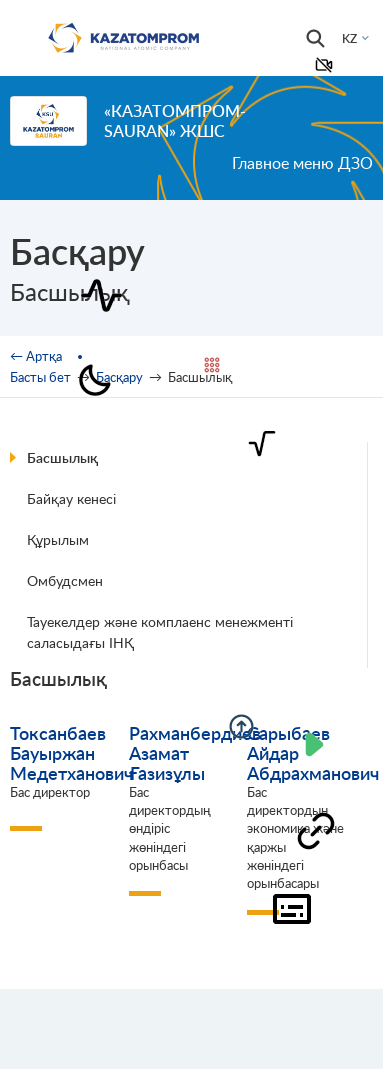 The width and height of the screenshot is (383, 1069). Describe the element at coordinates (101, 295) in the screenshot. I see `view activity or health metrics` at that location.